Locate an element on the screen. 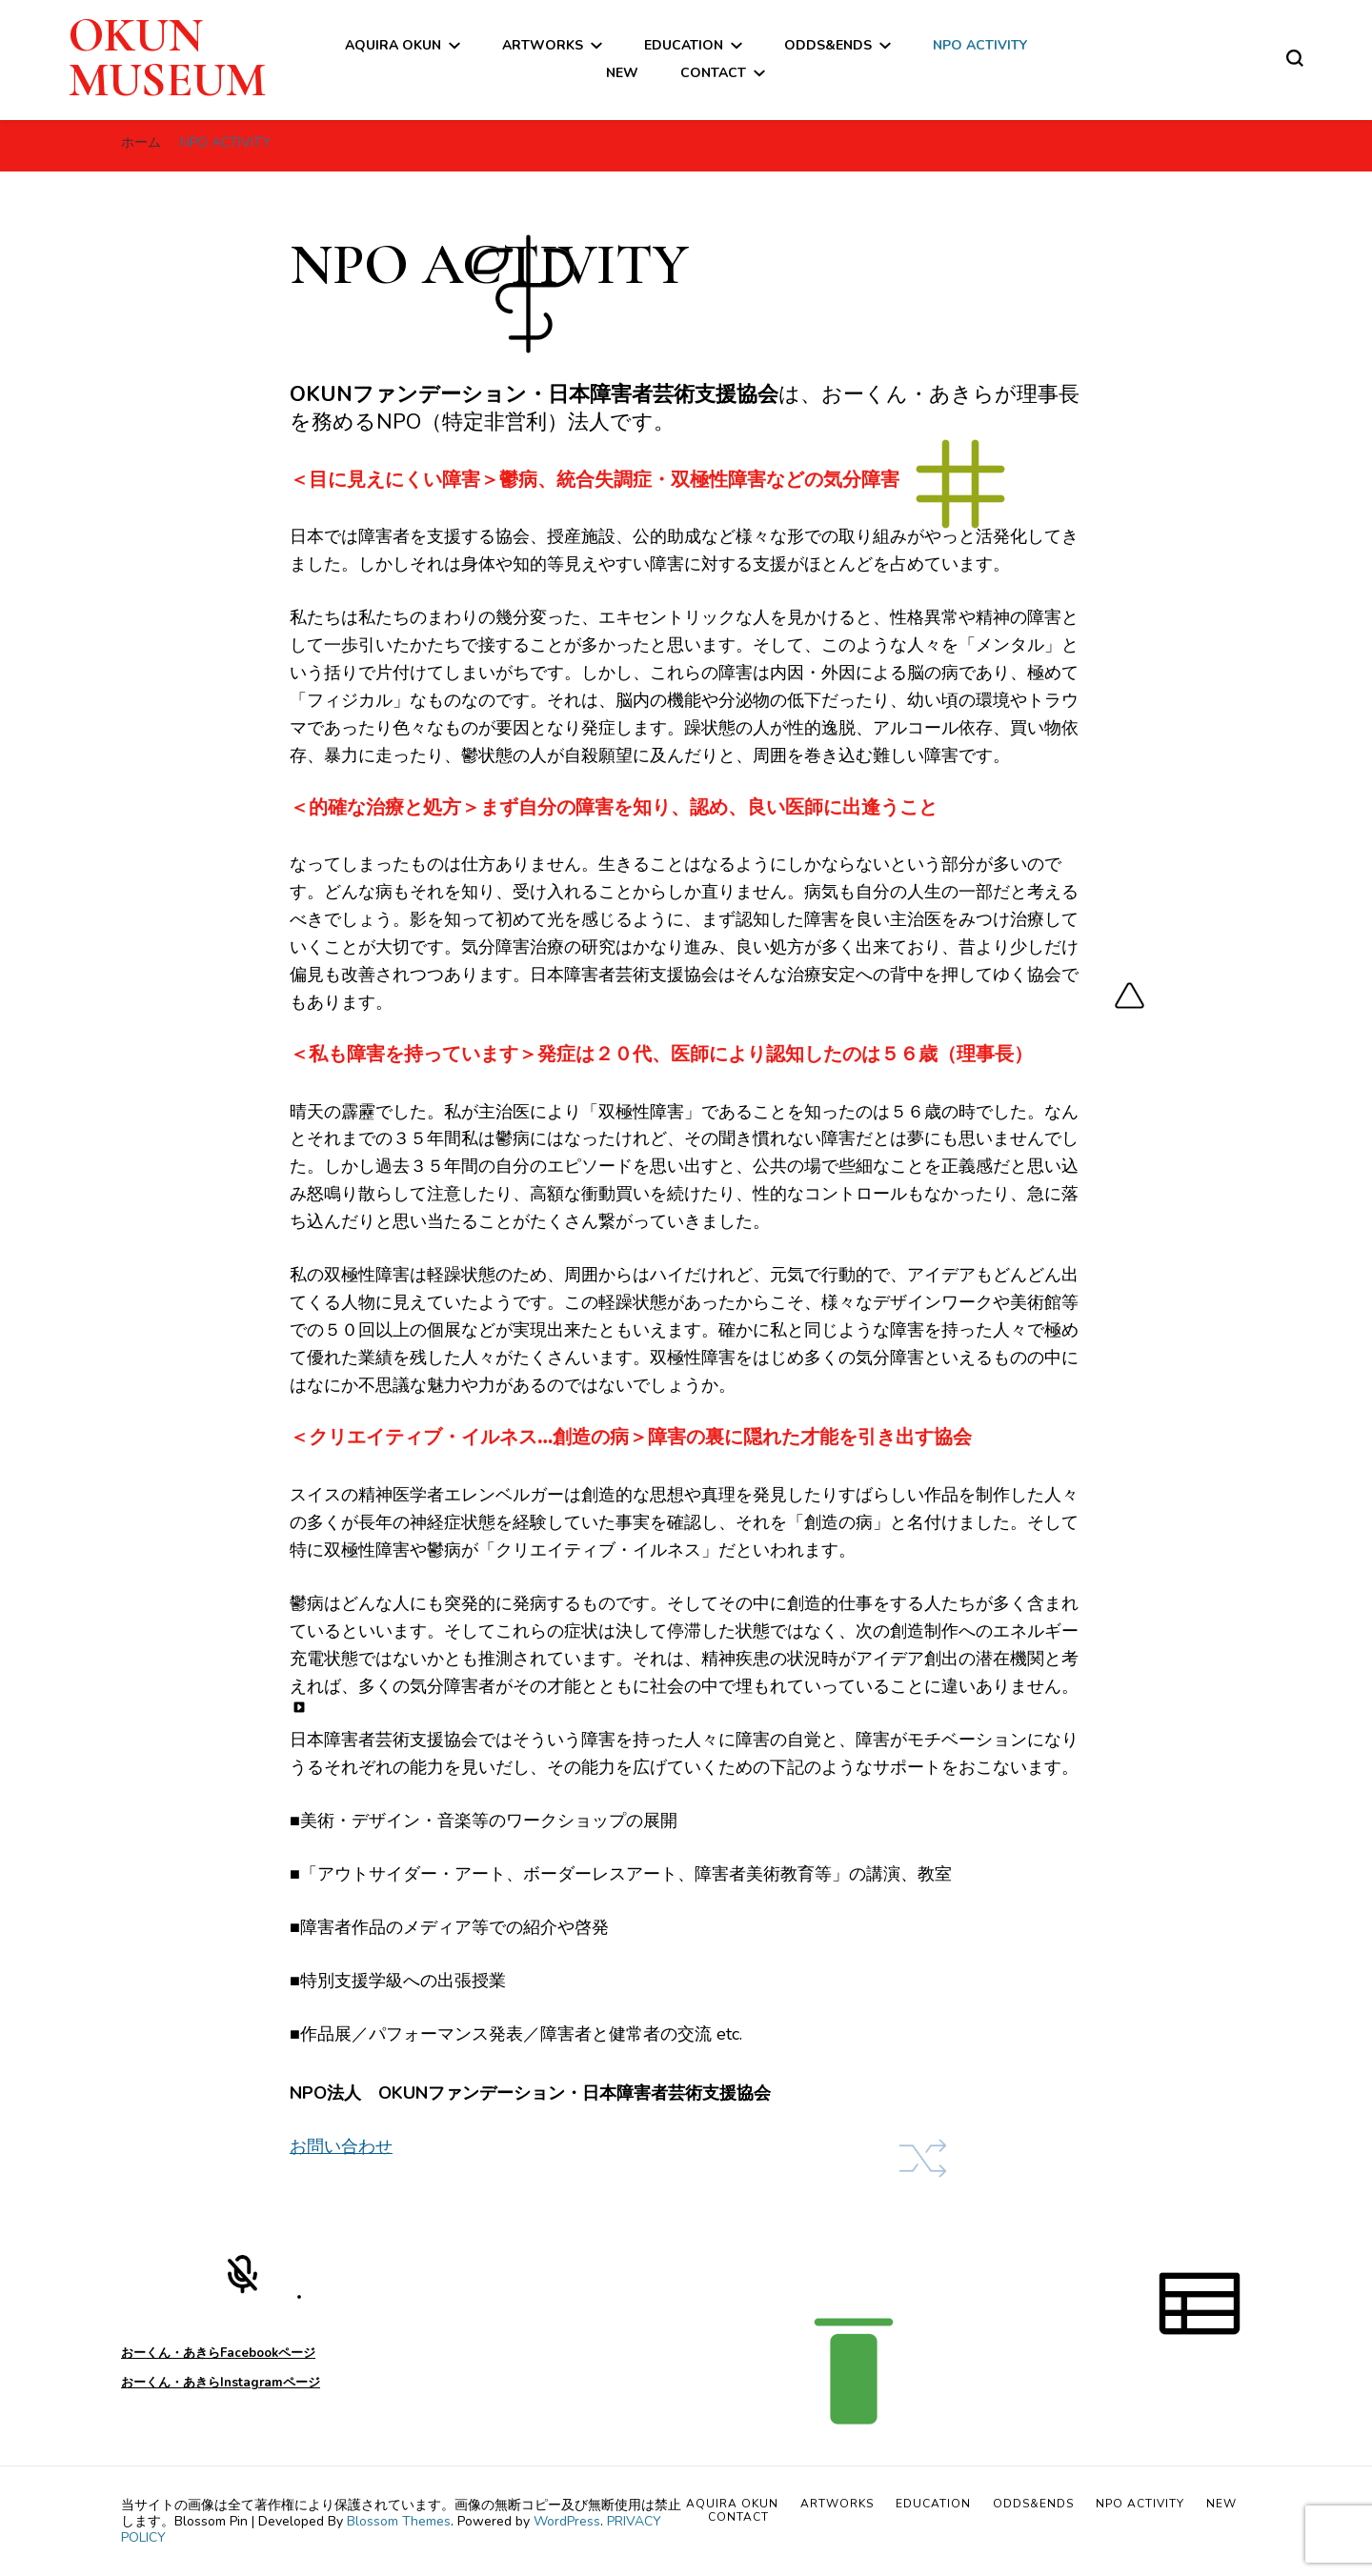 The width and height of the screenshot is (1372, 2576). view data in table format is located at coordinates (1200, 2304).